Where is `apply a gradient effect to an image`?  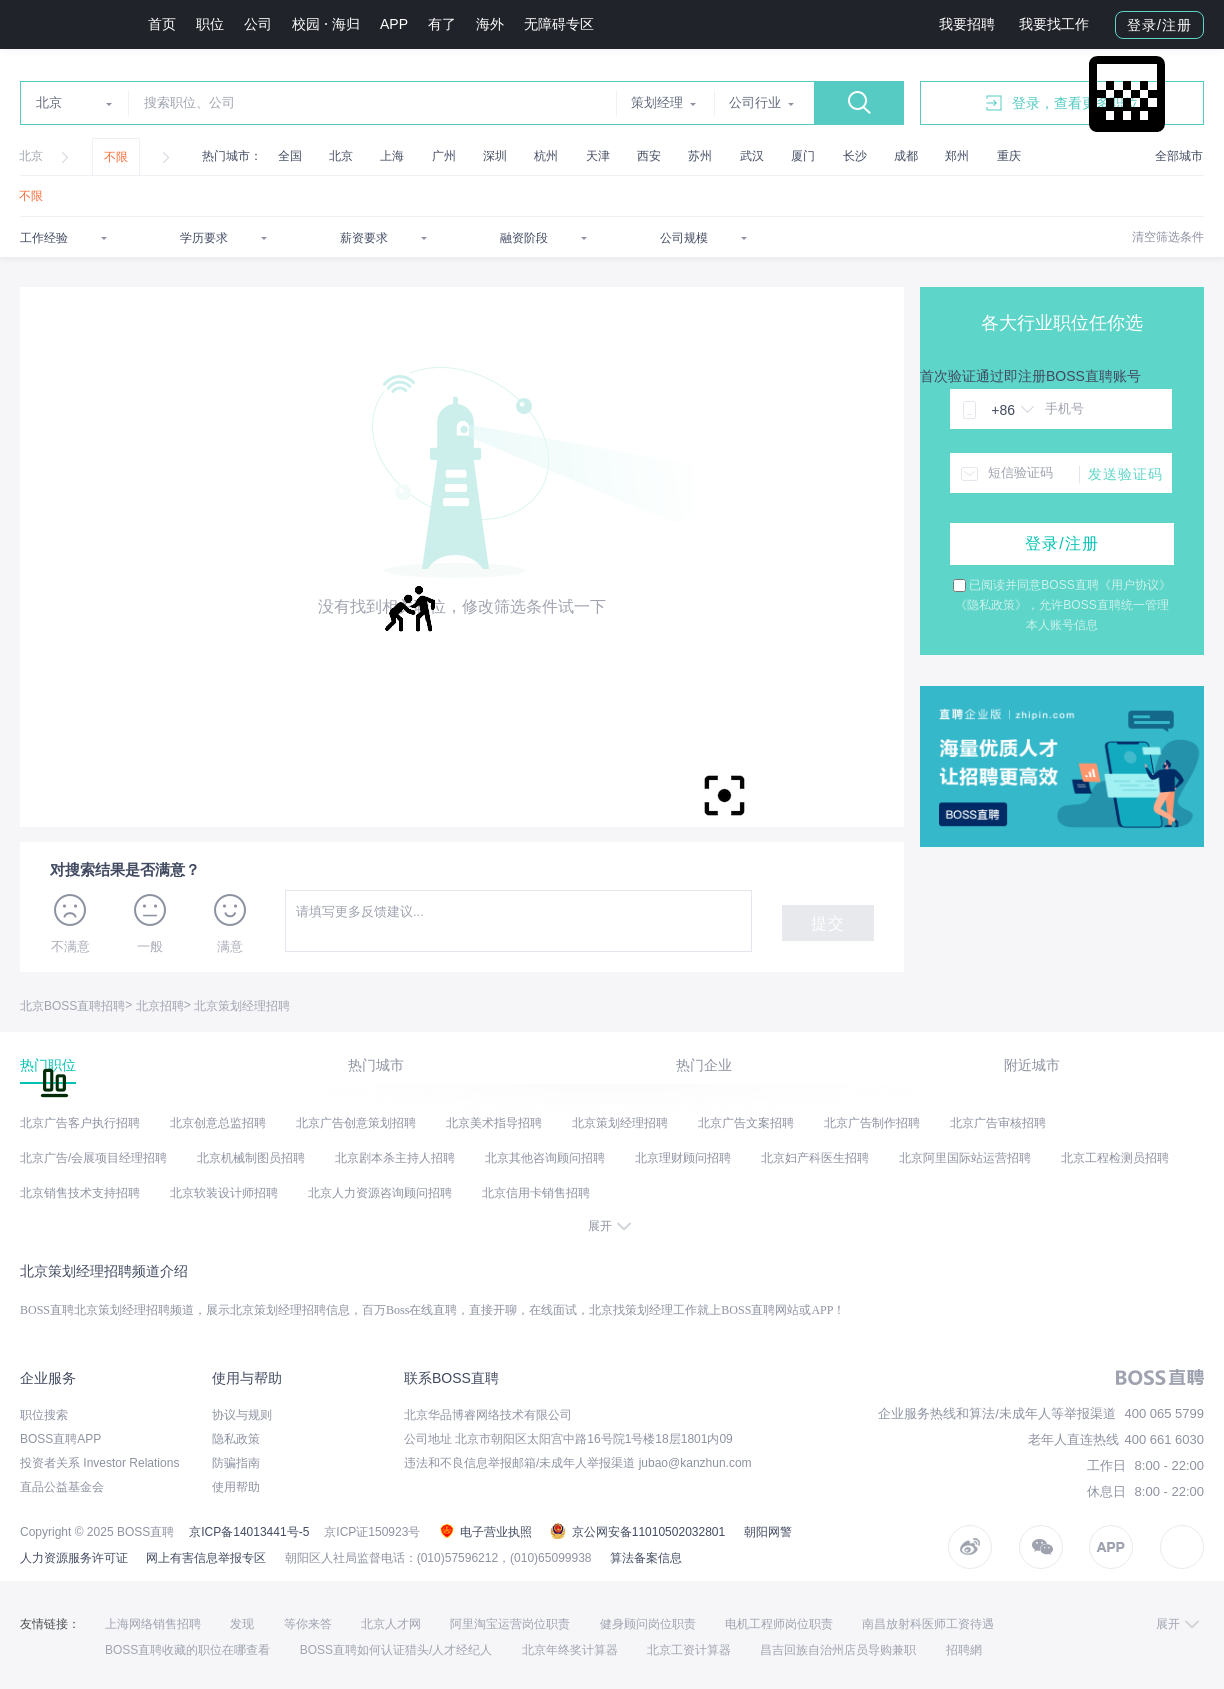
apply a gradient effect to an image is located at coordinates (1127, 94).